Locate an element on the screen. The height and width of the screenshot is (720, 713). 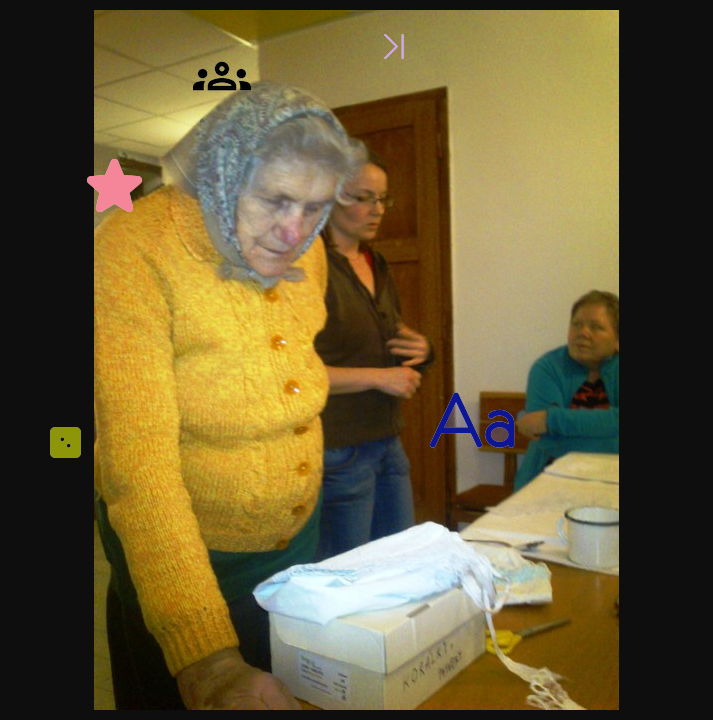
adjust font or text size settings is located at coordinates (473, 421).